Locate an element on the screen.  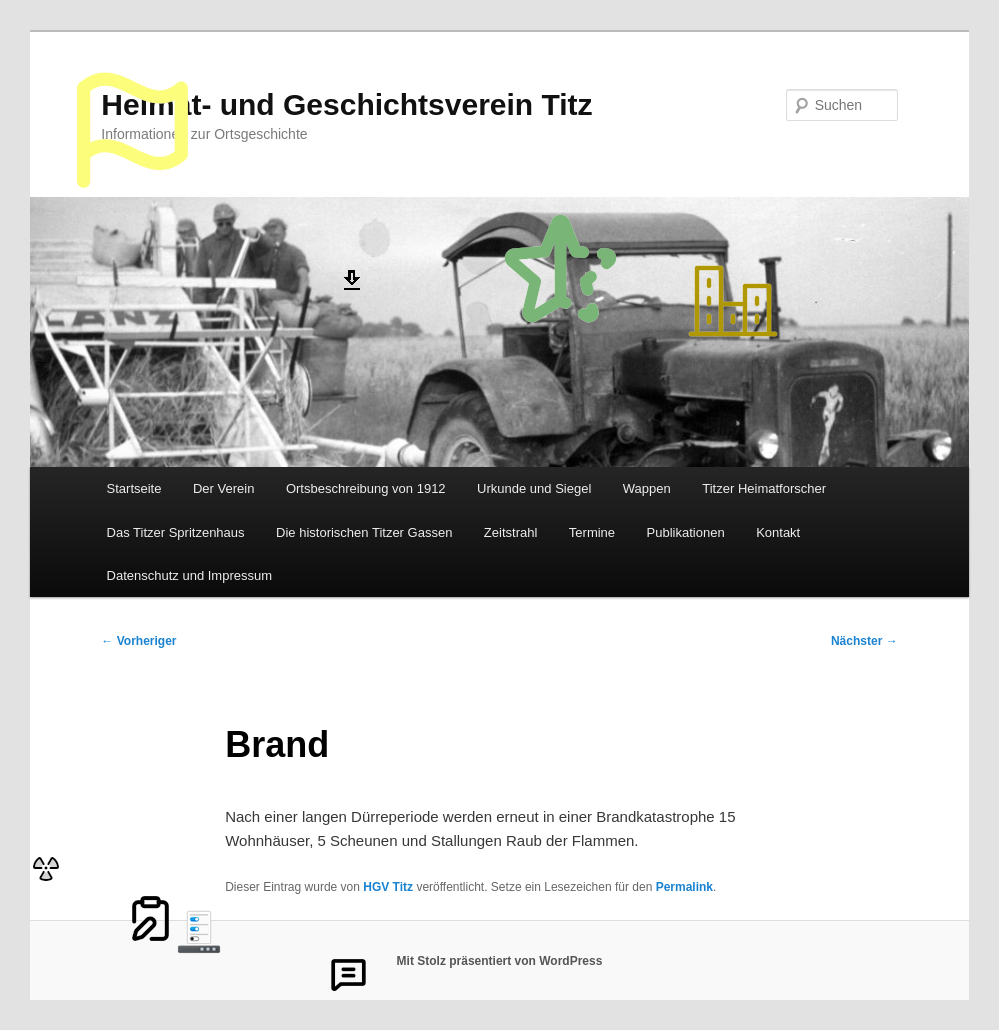
download a file or content is located at coordinates (352, 281).